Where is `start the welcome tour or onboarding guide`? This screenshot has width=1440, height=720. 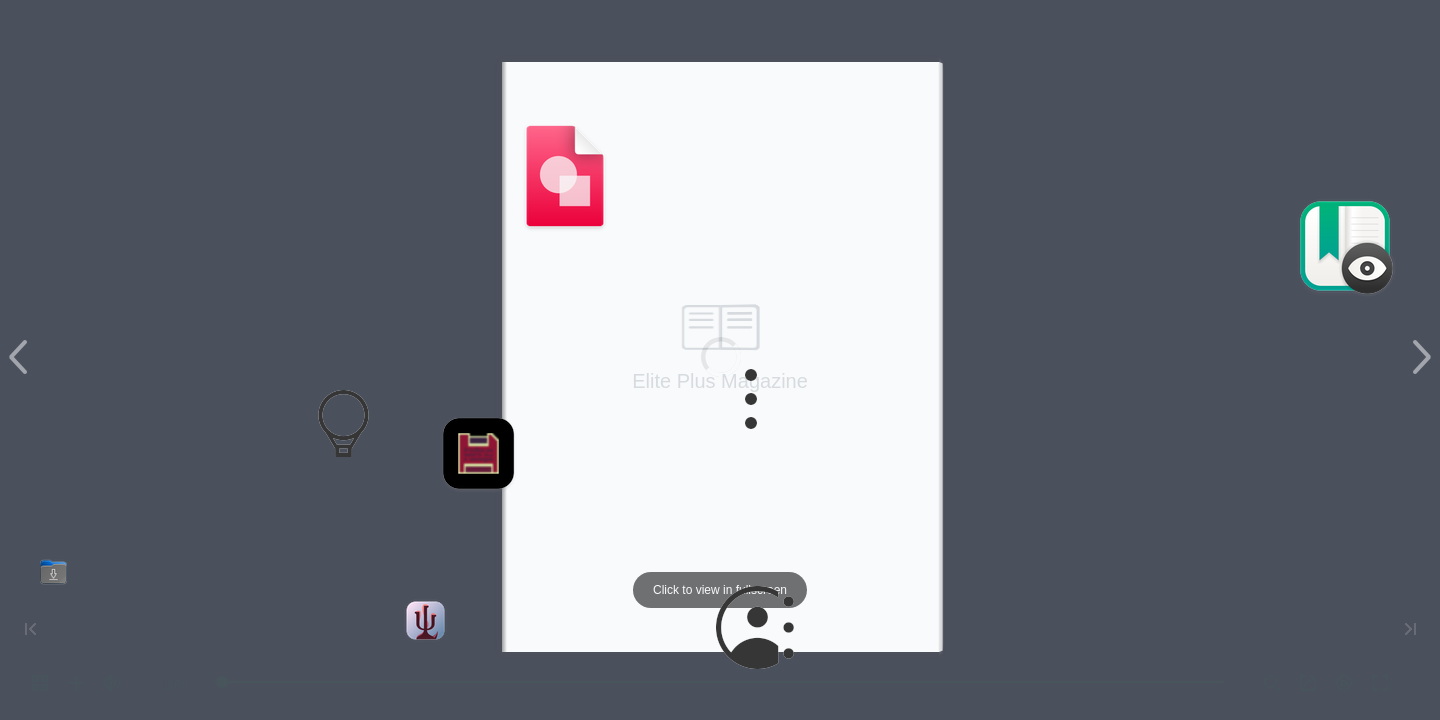
start the welcome tour or onboarding guide is located at coordinates (343, 423).